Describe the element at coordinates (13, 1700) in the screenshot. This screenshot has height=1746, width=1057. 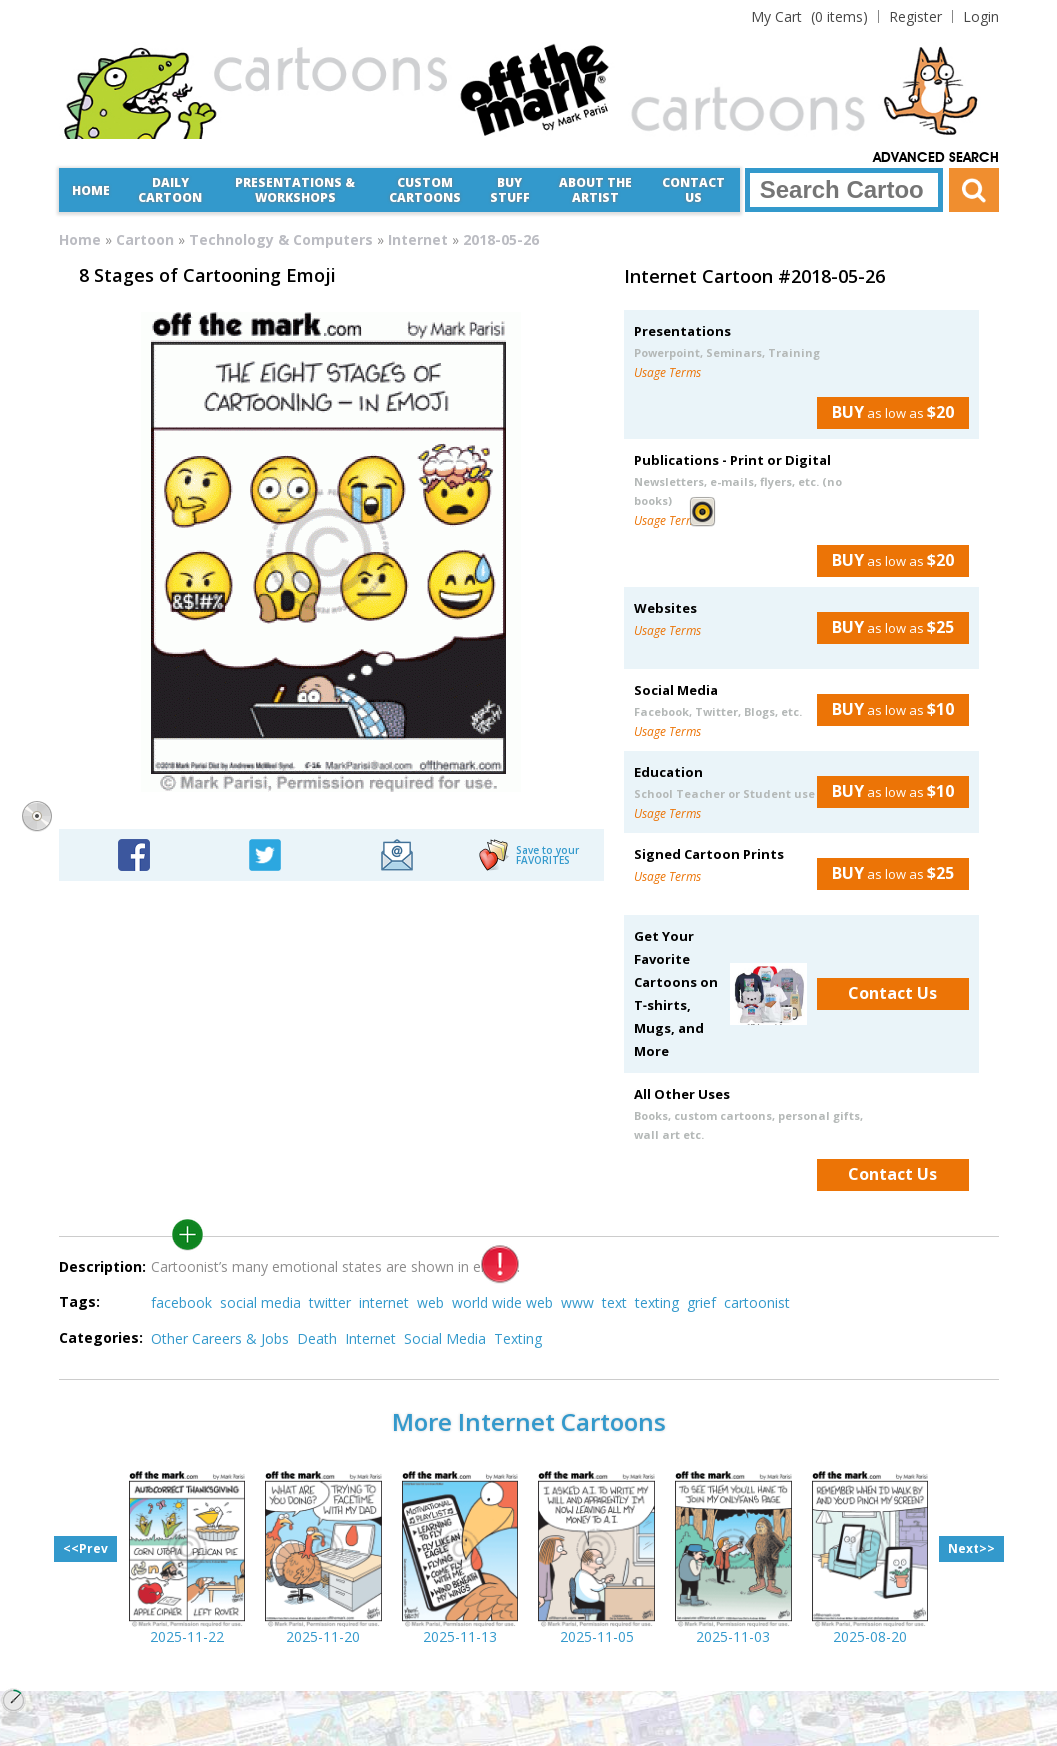
I see `open sysprof system profiler` at that location.